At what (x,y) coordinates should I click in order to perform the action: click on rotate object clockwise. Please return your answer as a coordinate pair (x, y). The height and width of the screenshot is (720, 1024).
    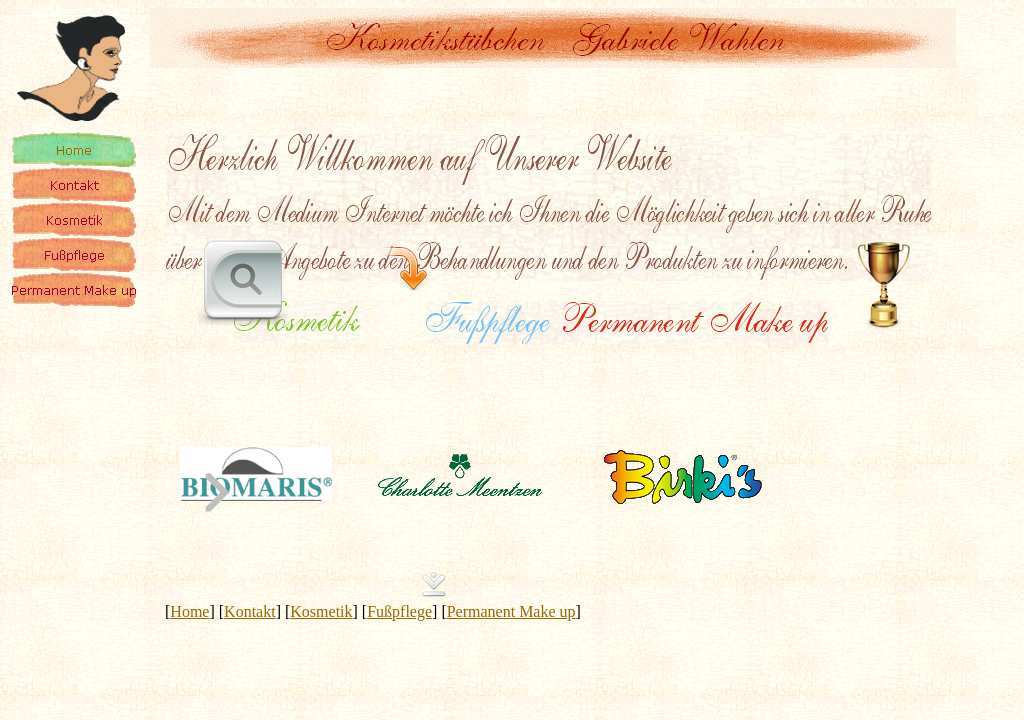
    Looking at the image, I should click on (407, 270).